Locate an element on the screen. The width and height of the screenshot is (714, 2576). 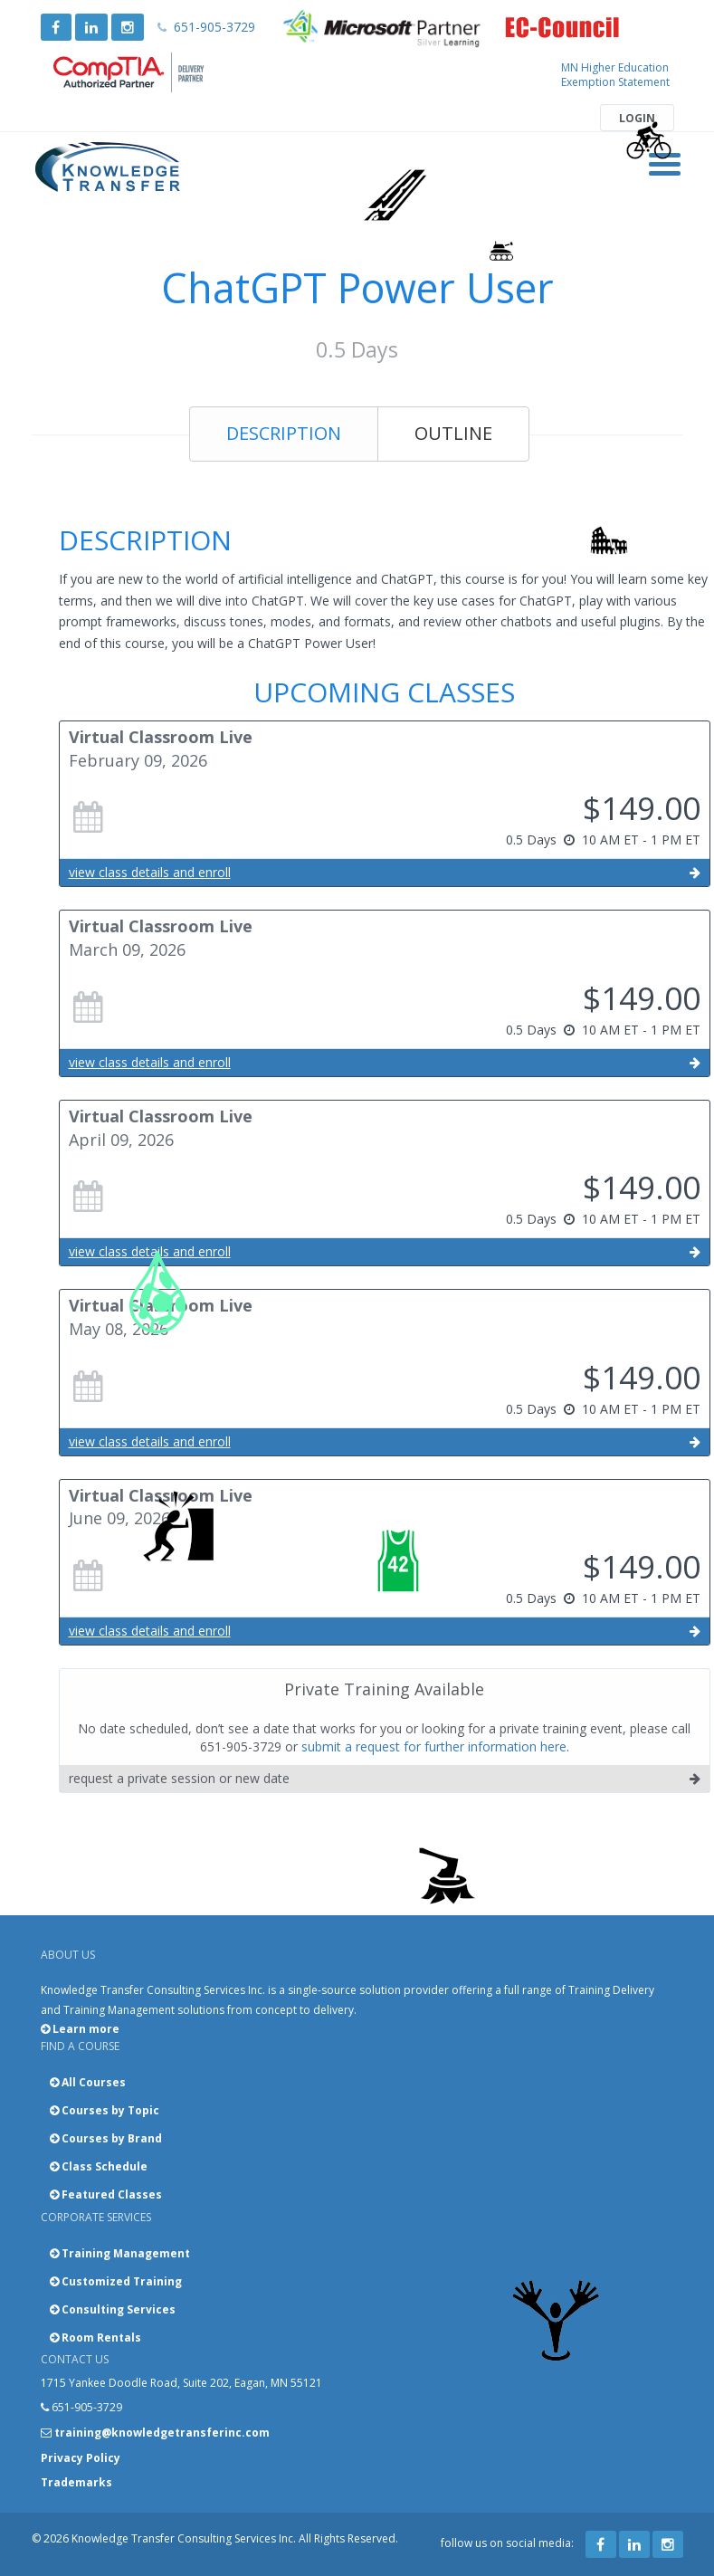
view historical landmarks or monuments is located at coordinates (609, 540).